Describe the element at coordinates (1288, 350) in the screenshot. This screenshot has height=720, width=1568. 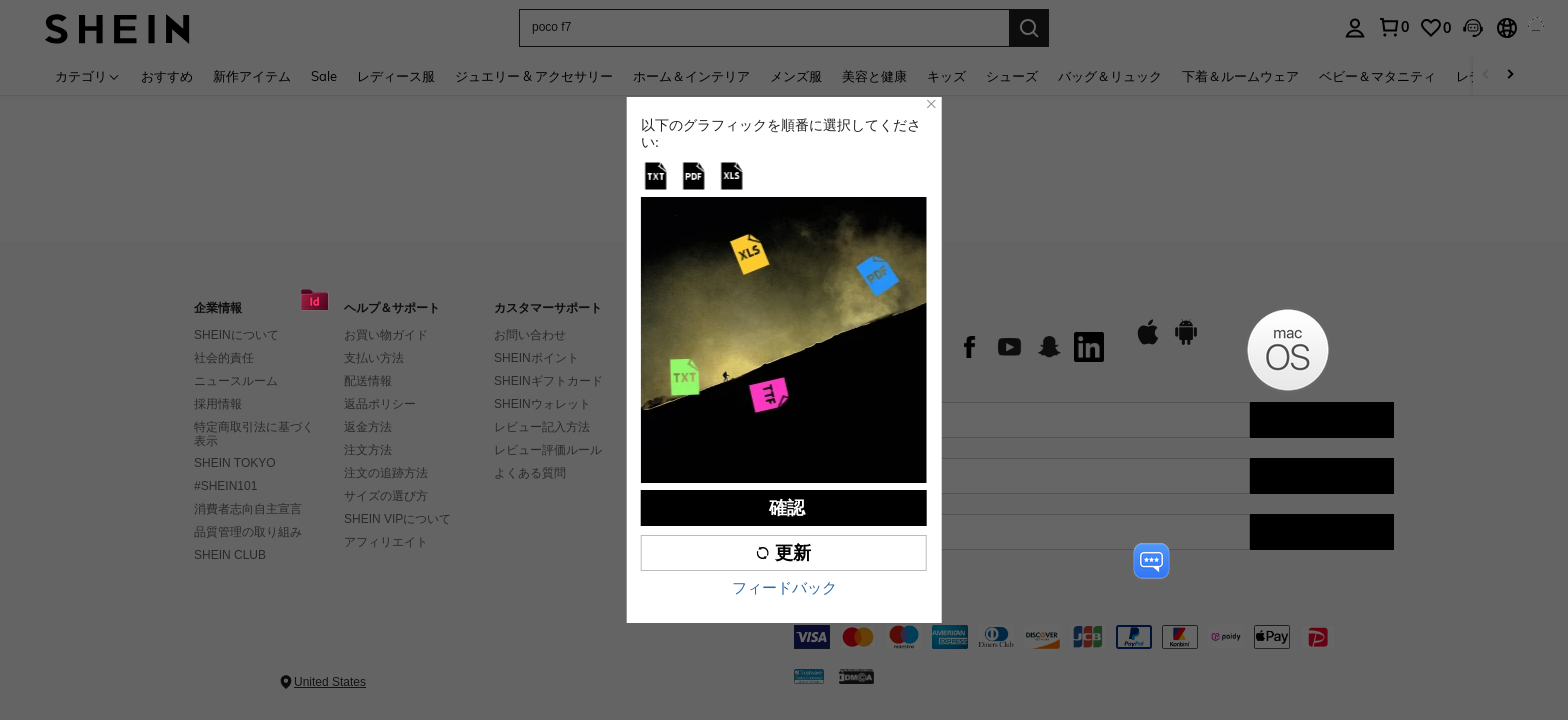
I see `indicates macos operating system` at that location.